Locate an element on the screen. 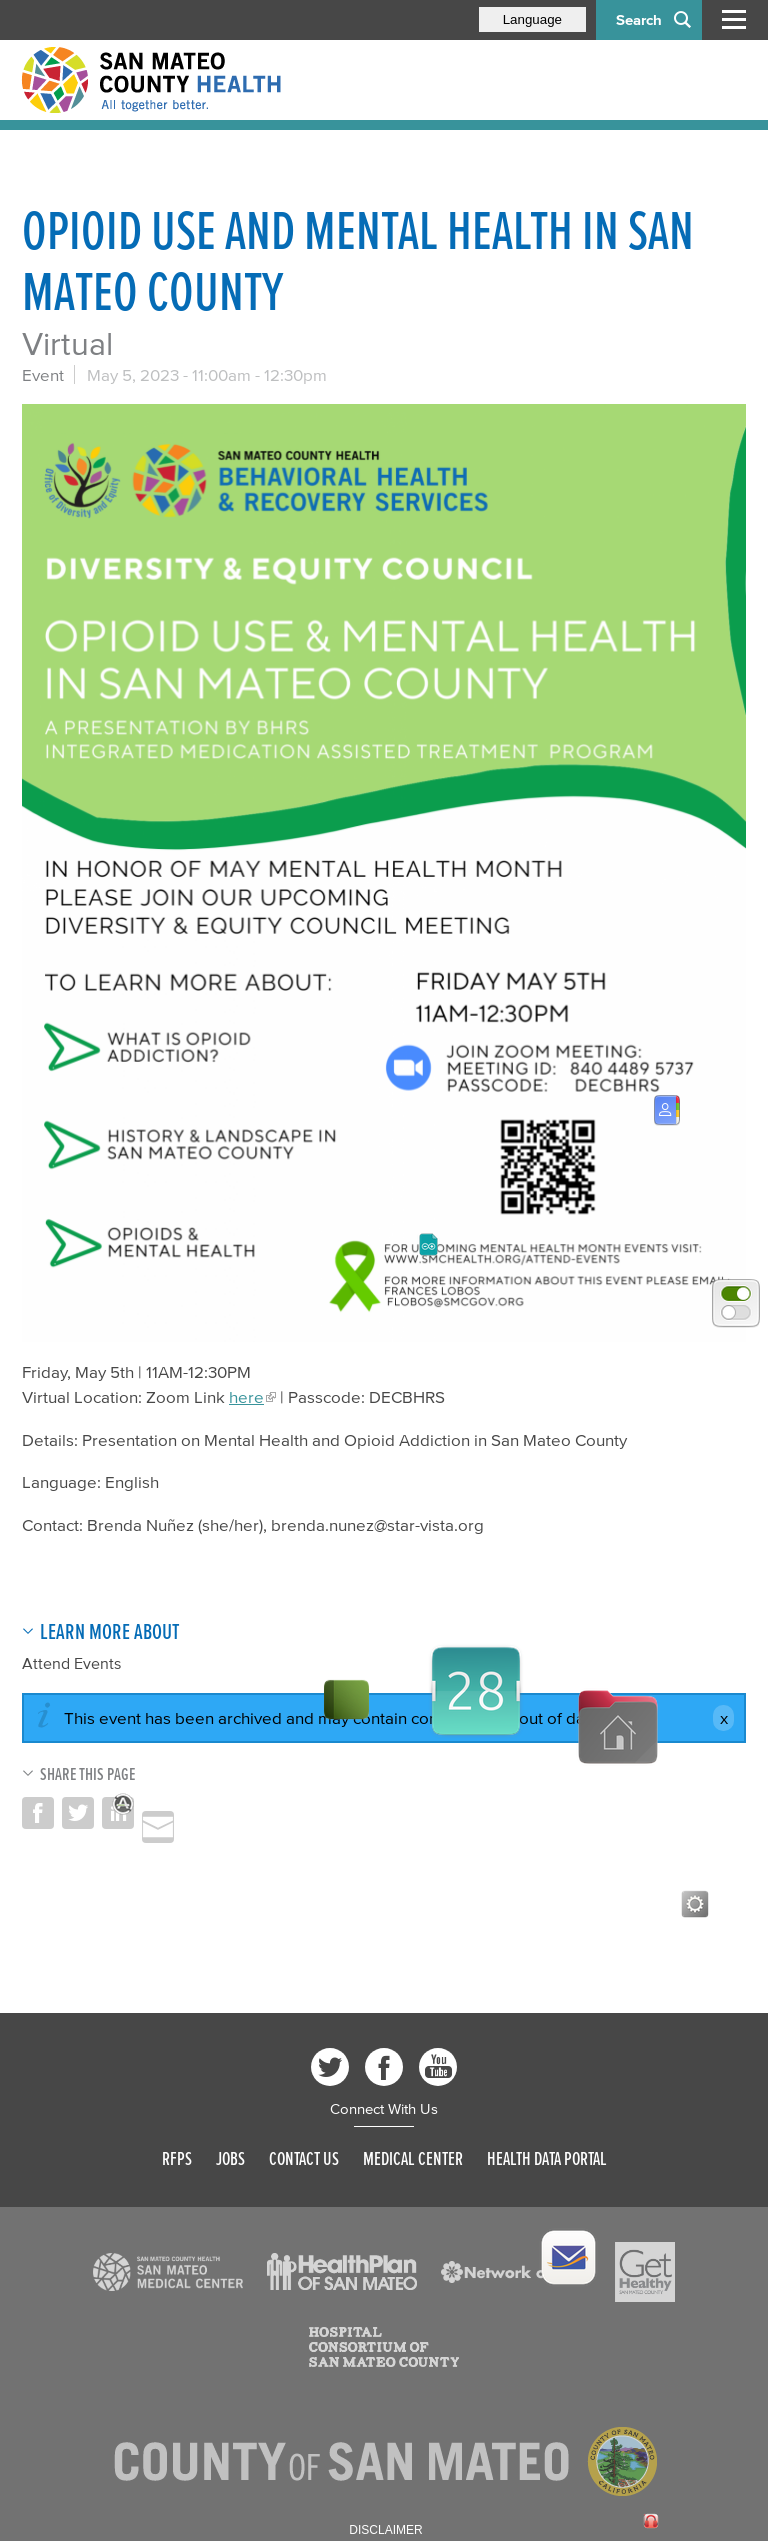  access your desktop folder is located at coordinates (346, 1698).